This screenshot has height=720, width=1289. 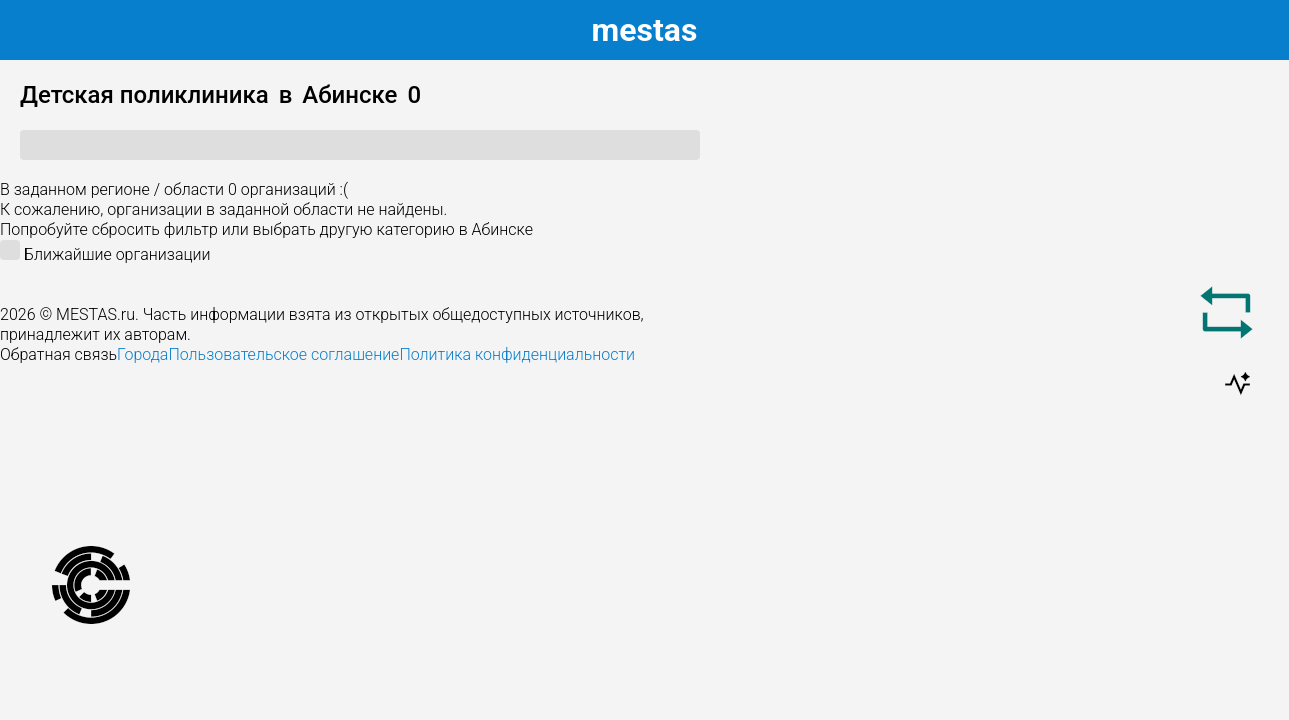 What do you see at coordinates (1226, 312) in the screenshot?
I see `enable repeat or loop playback` at bounding box center [1226, 312].